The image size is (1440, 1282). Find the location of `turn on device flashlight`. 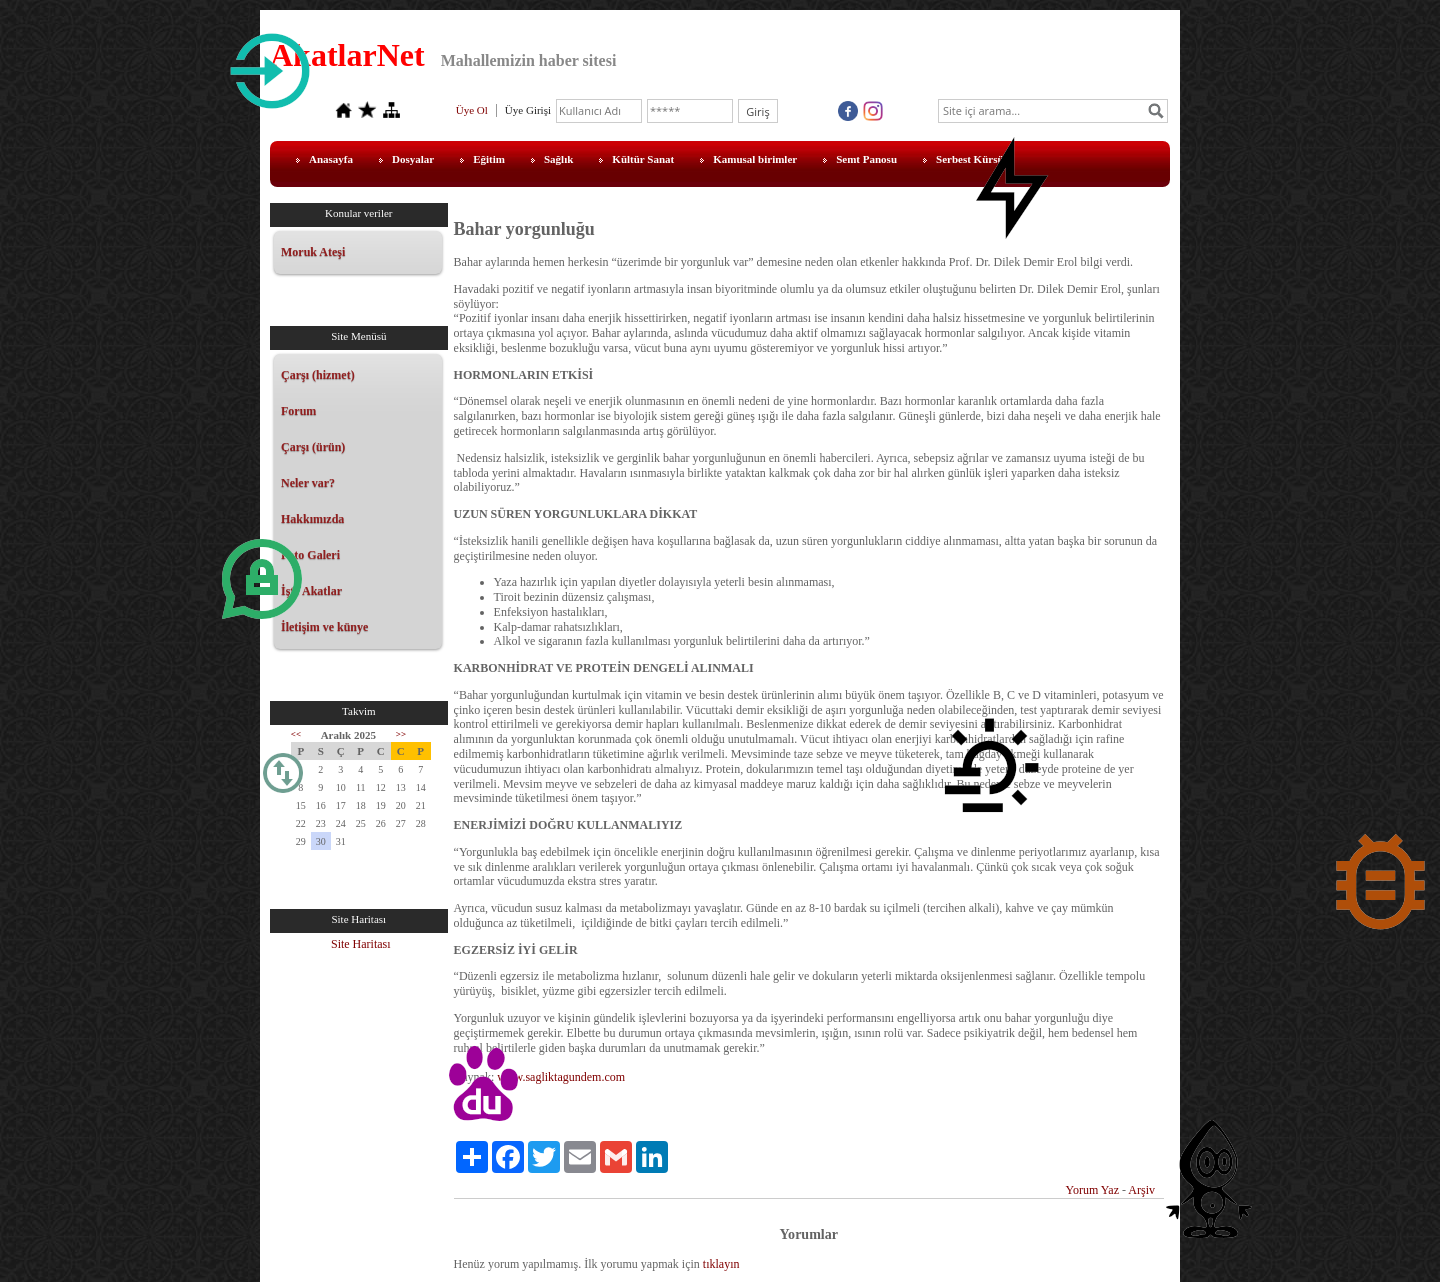

turn on device flashlight is located at coordinates (1010, 188).